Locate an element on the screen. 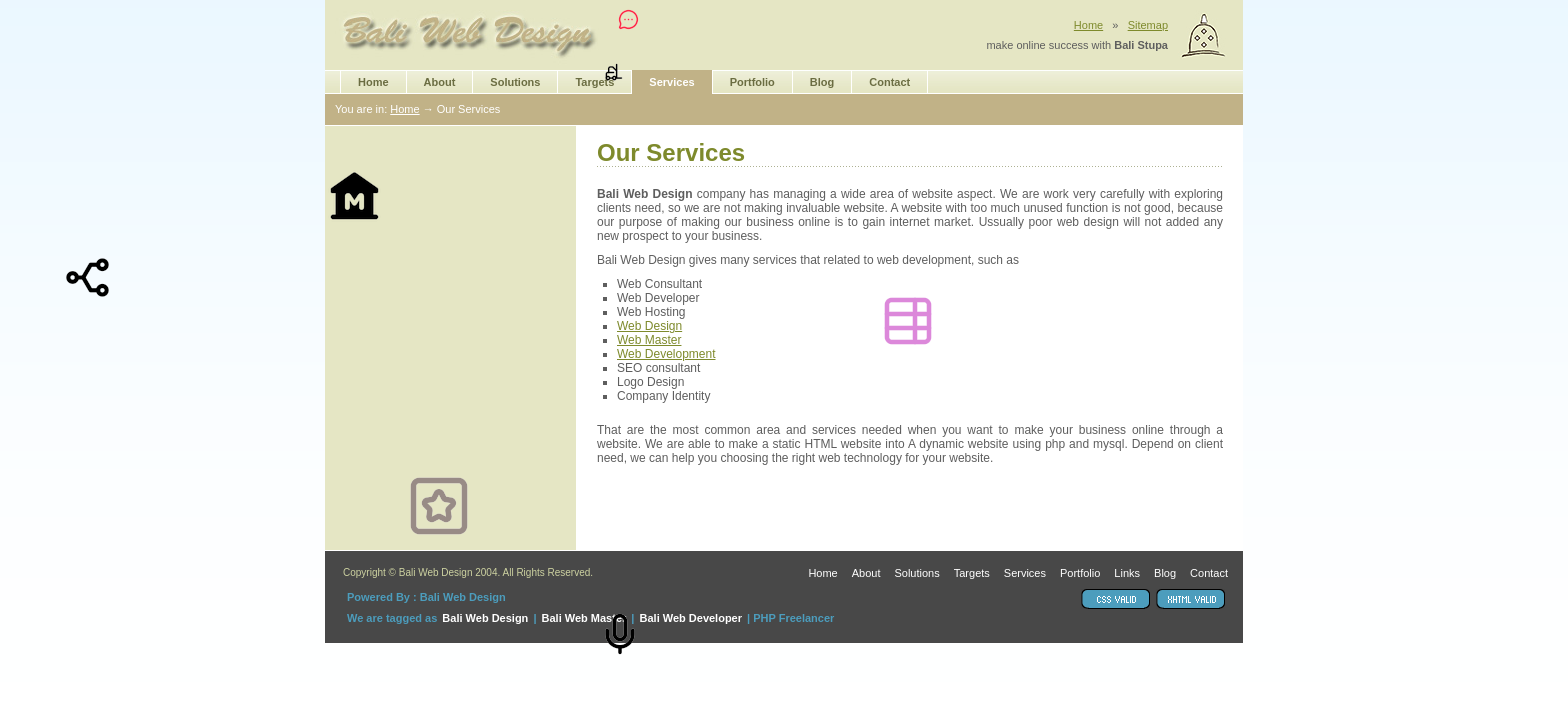 Image resolution: width=1568 pixels, height=720 pixels. add item to favorites is located at coordinates (439, 506).